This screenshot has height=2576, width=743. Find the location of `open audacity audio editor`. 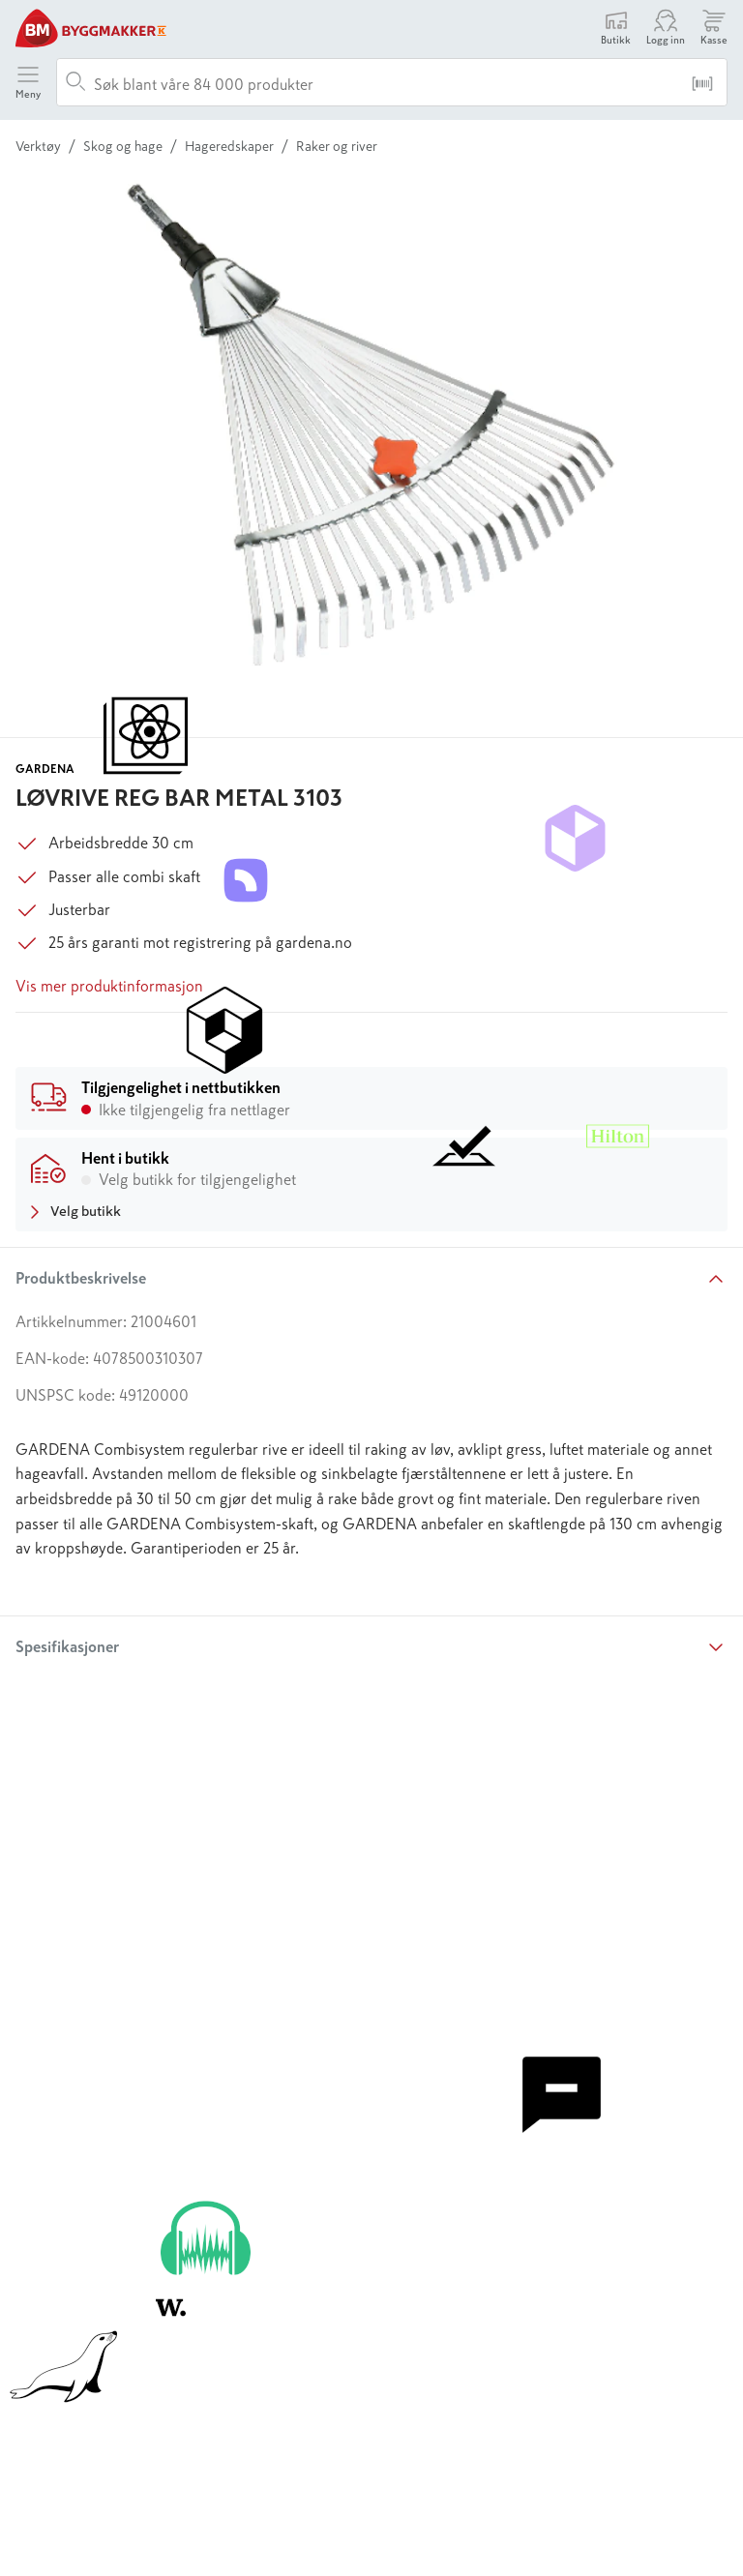

open audacity audio editor is located at coordinates (205, 2237).